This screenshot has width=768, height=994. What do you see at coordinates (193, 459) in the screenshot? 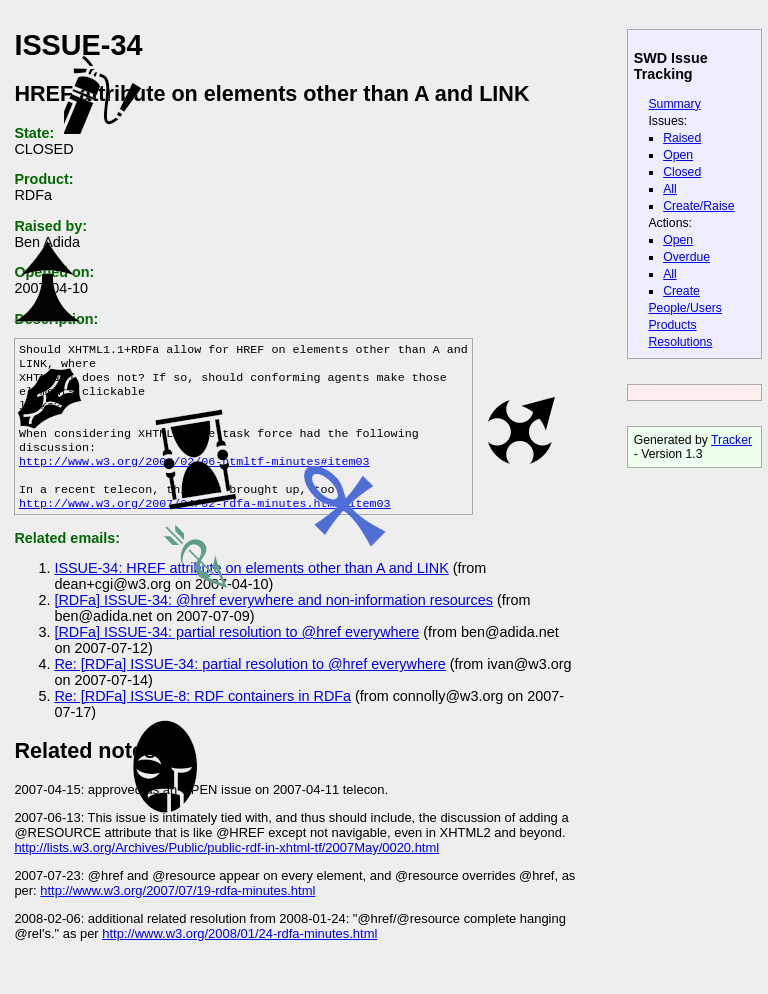
I see `timer has expired or run out` at bounding box center [193, 459].